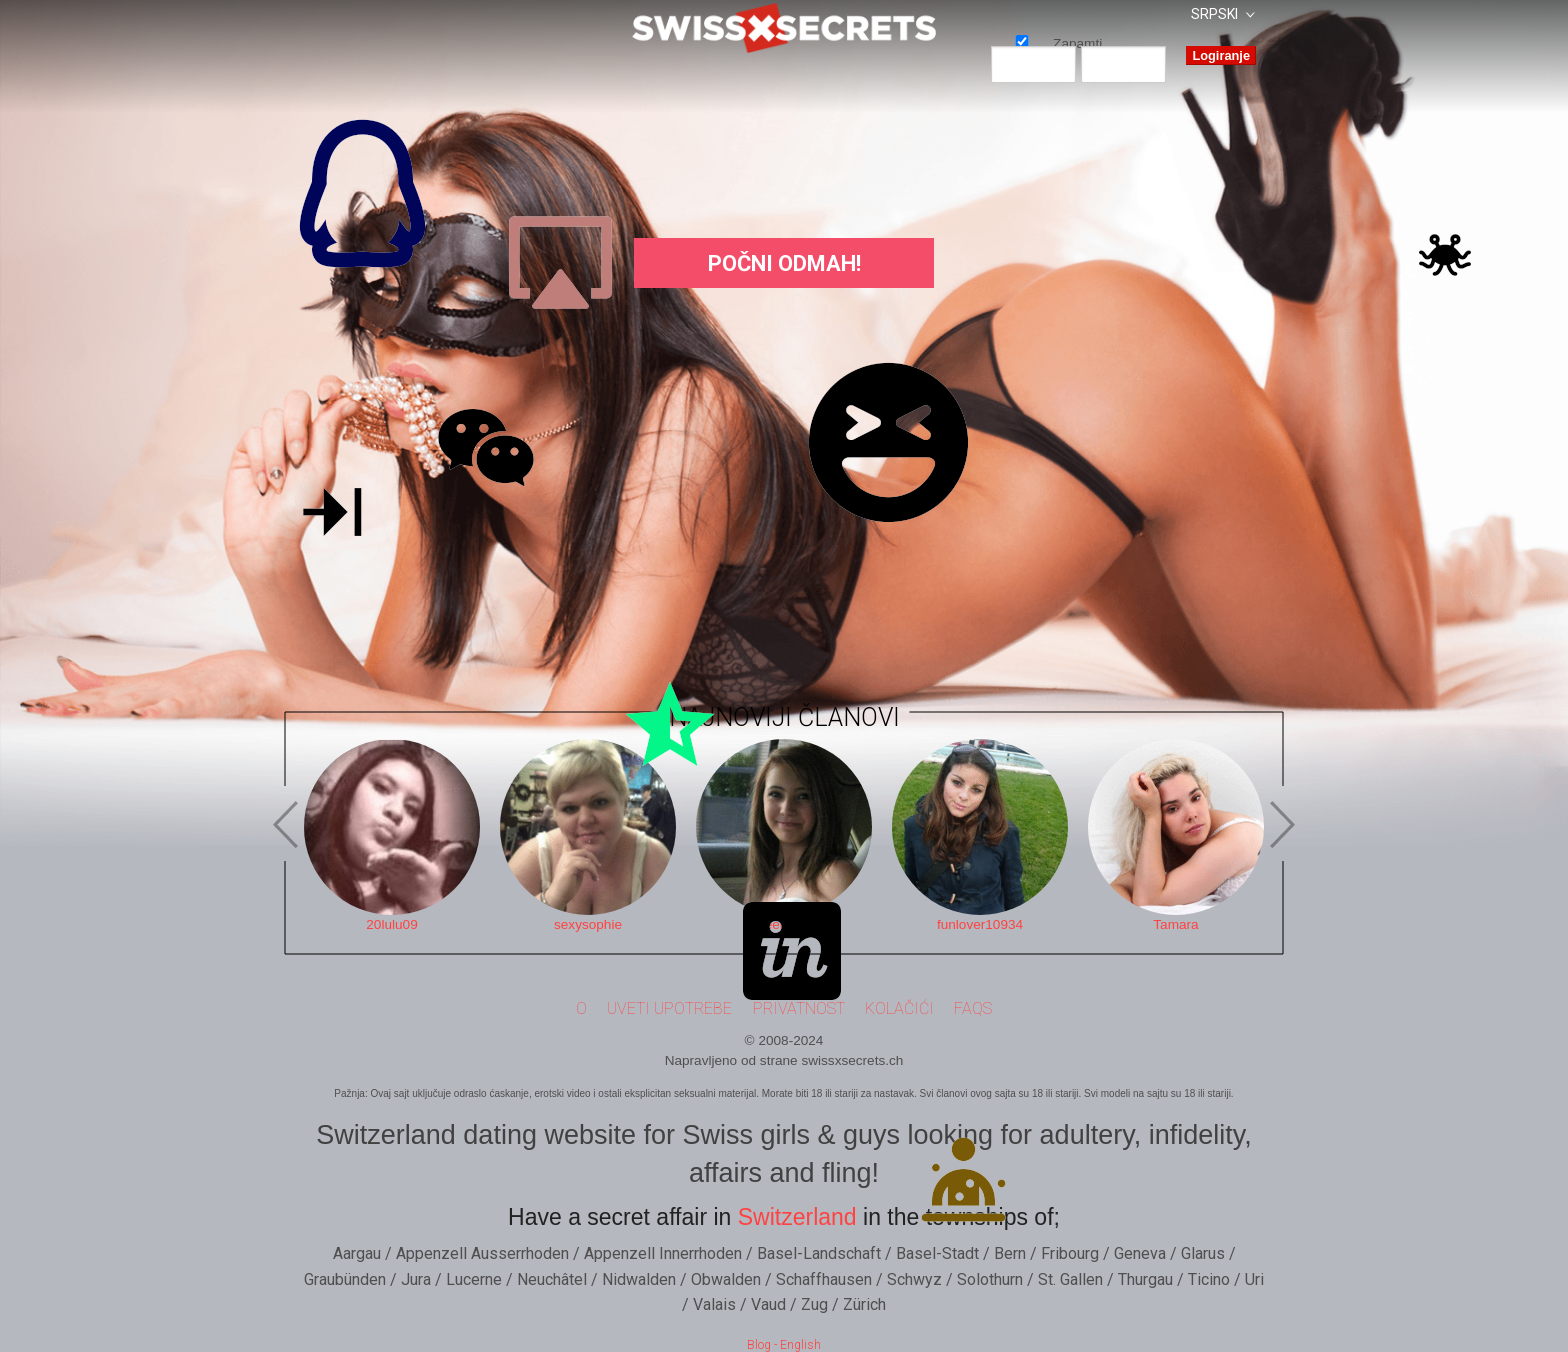  I want to click on open QQ messenger app, so click(362, 193).